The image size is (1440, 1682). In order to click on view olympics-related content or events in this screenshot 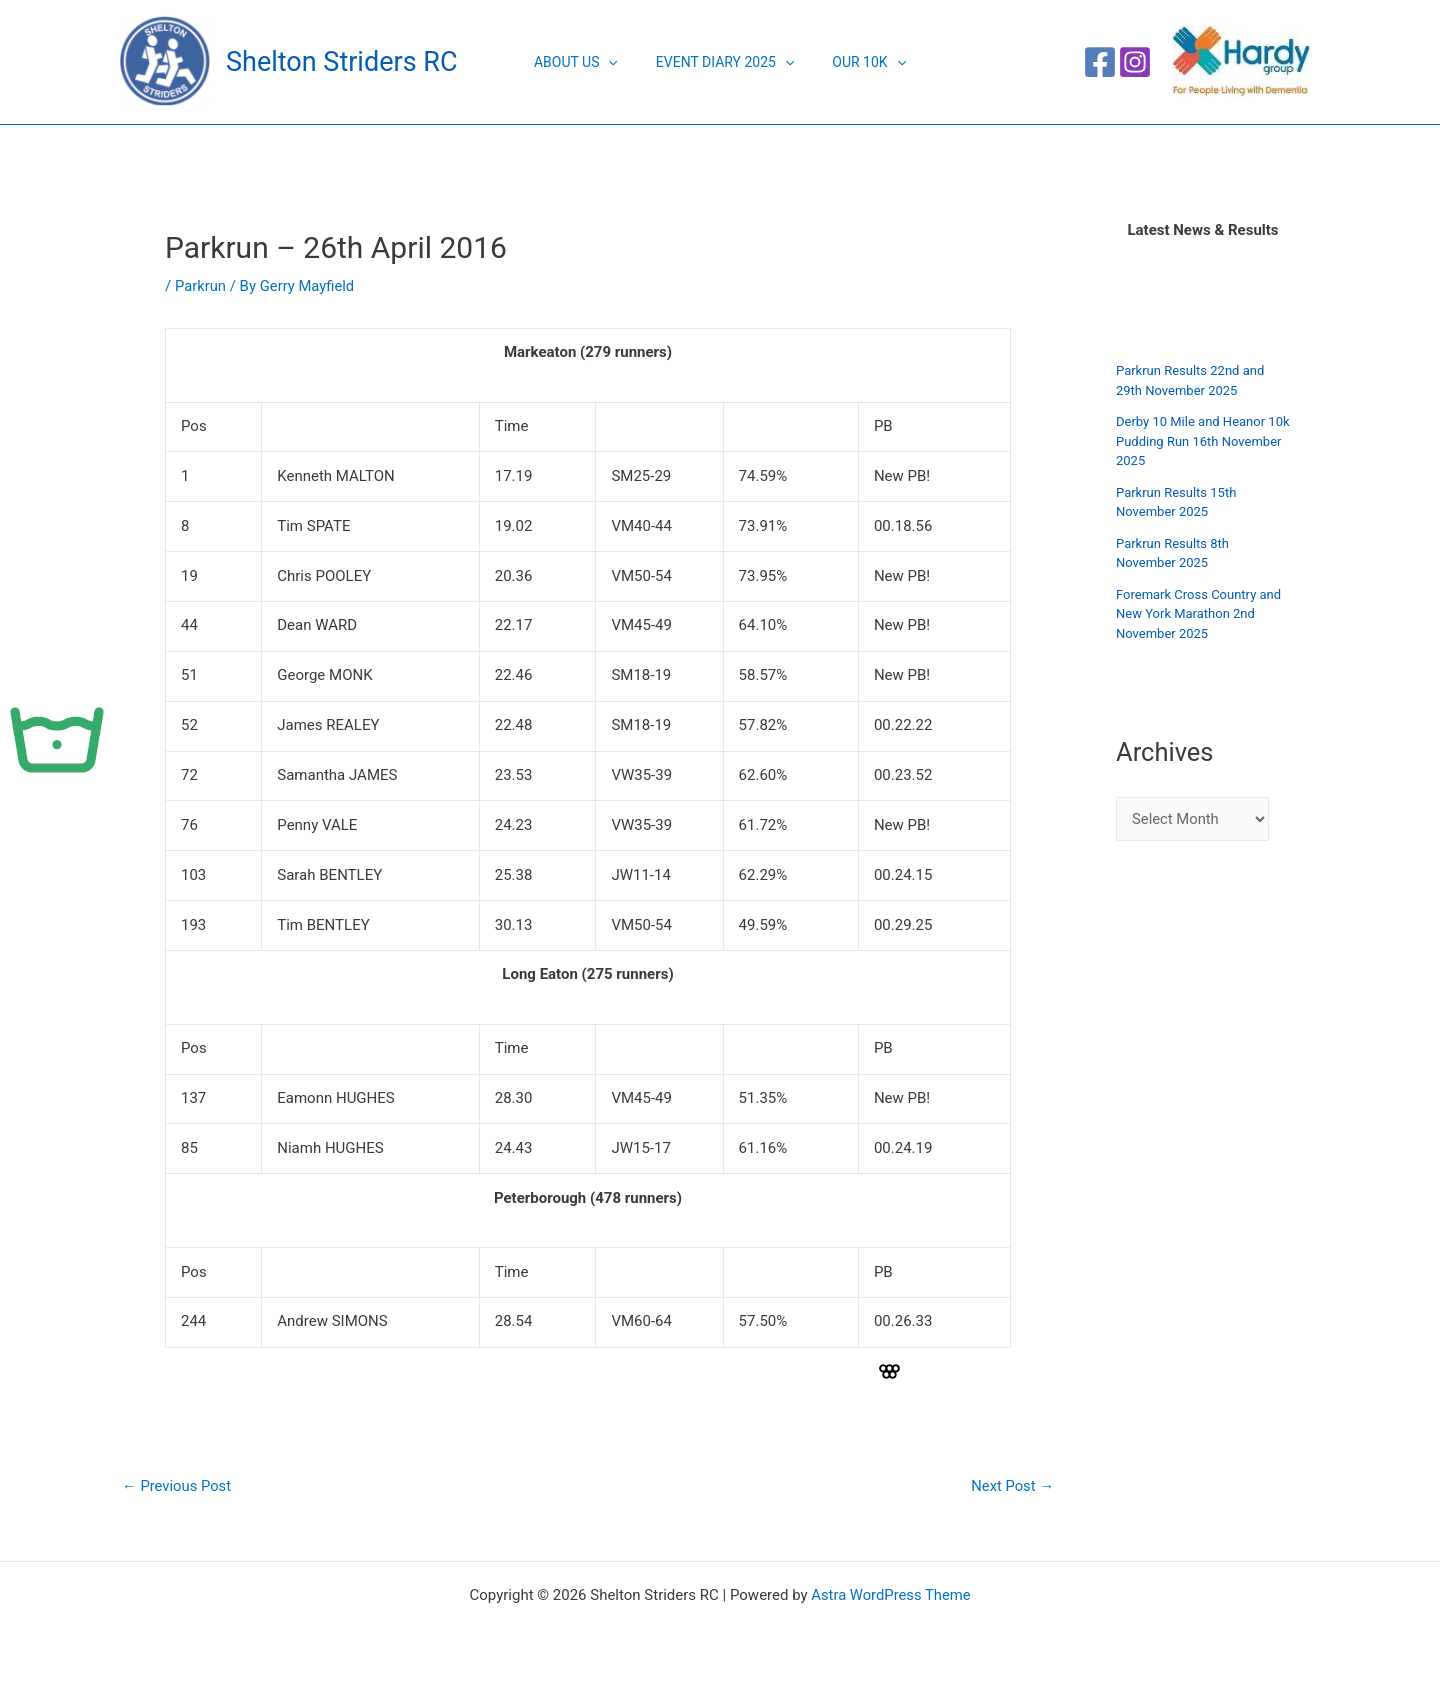, I will do `click(889, 1371)`.